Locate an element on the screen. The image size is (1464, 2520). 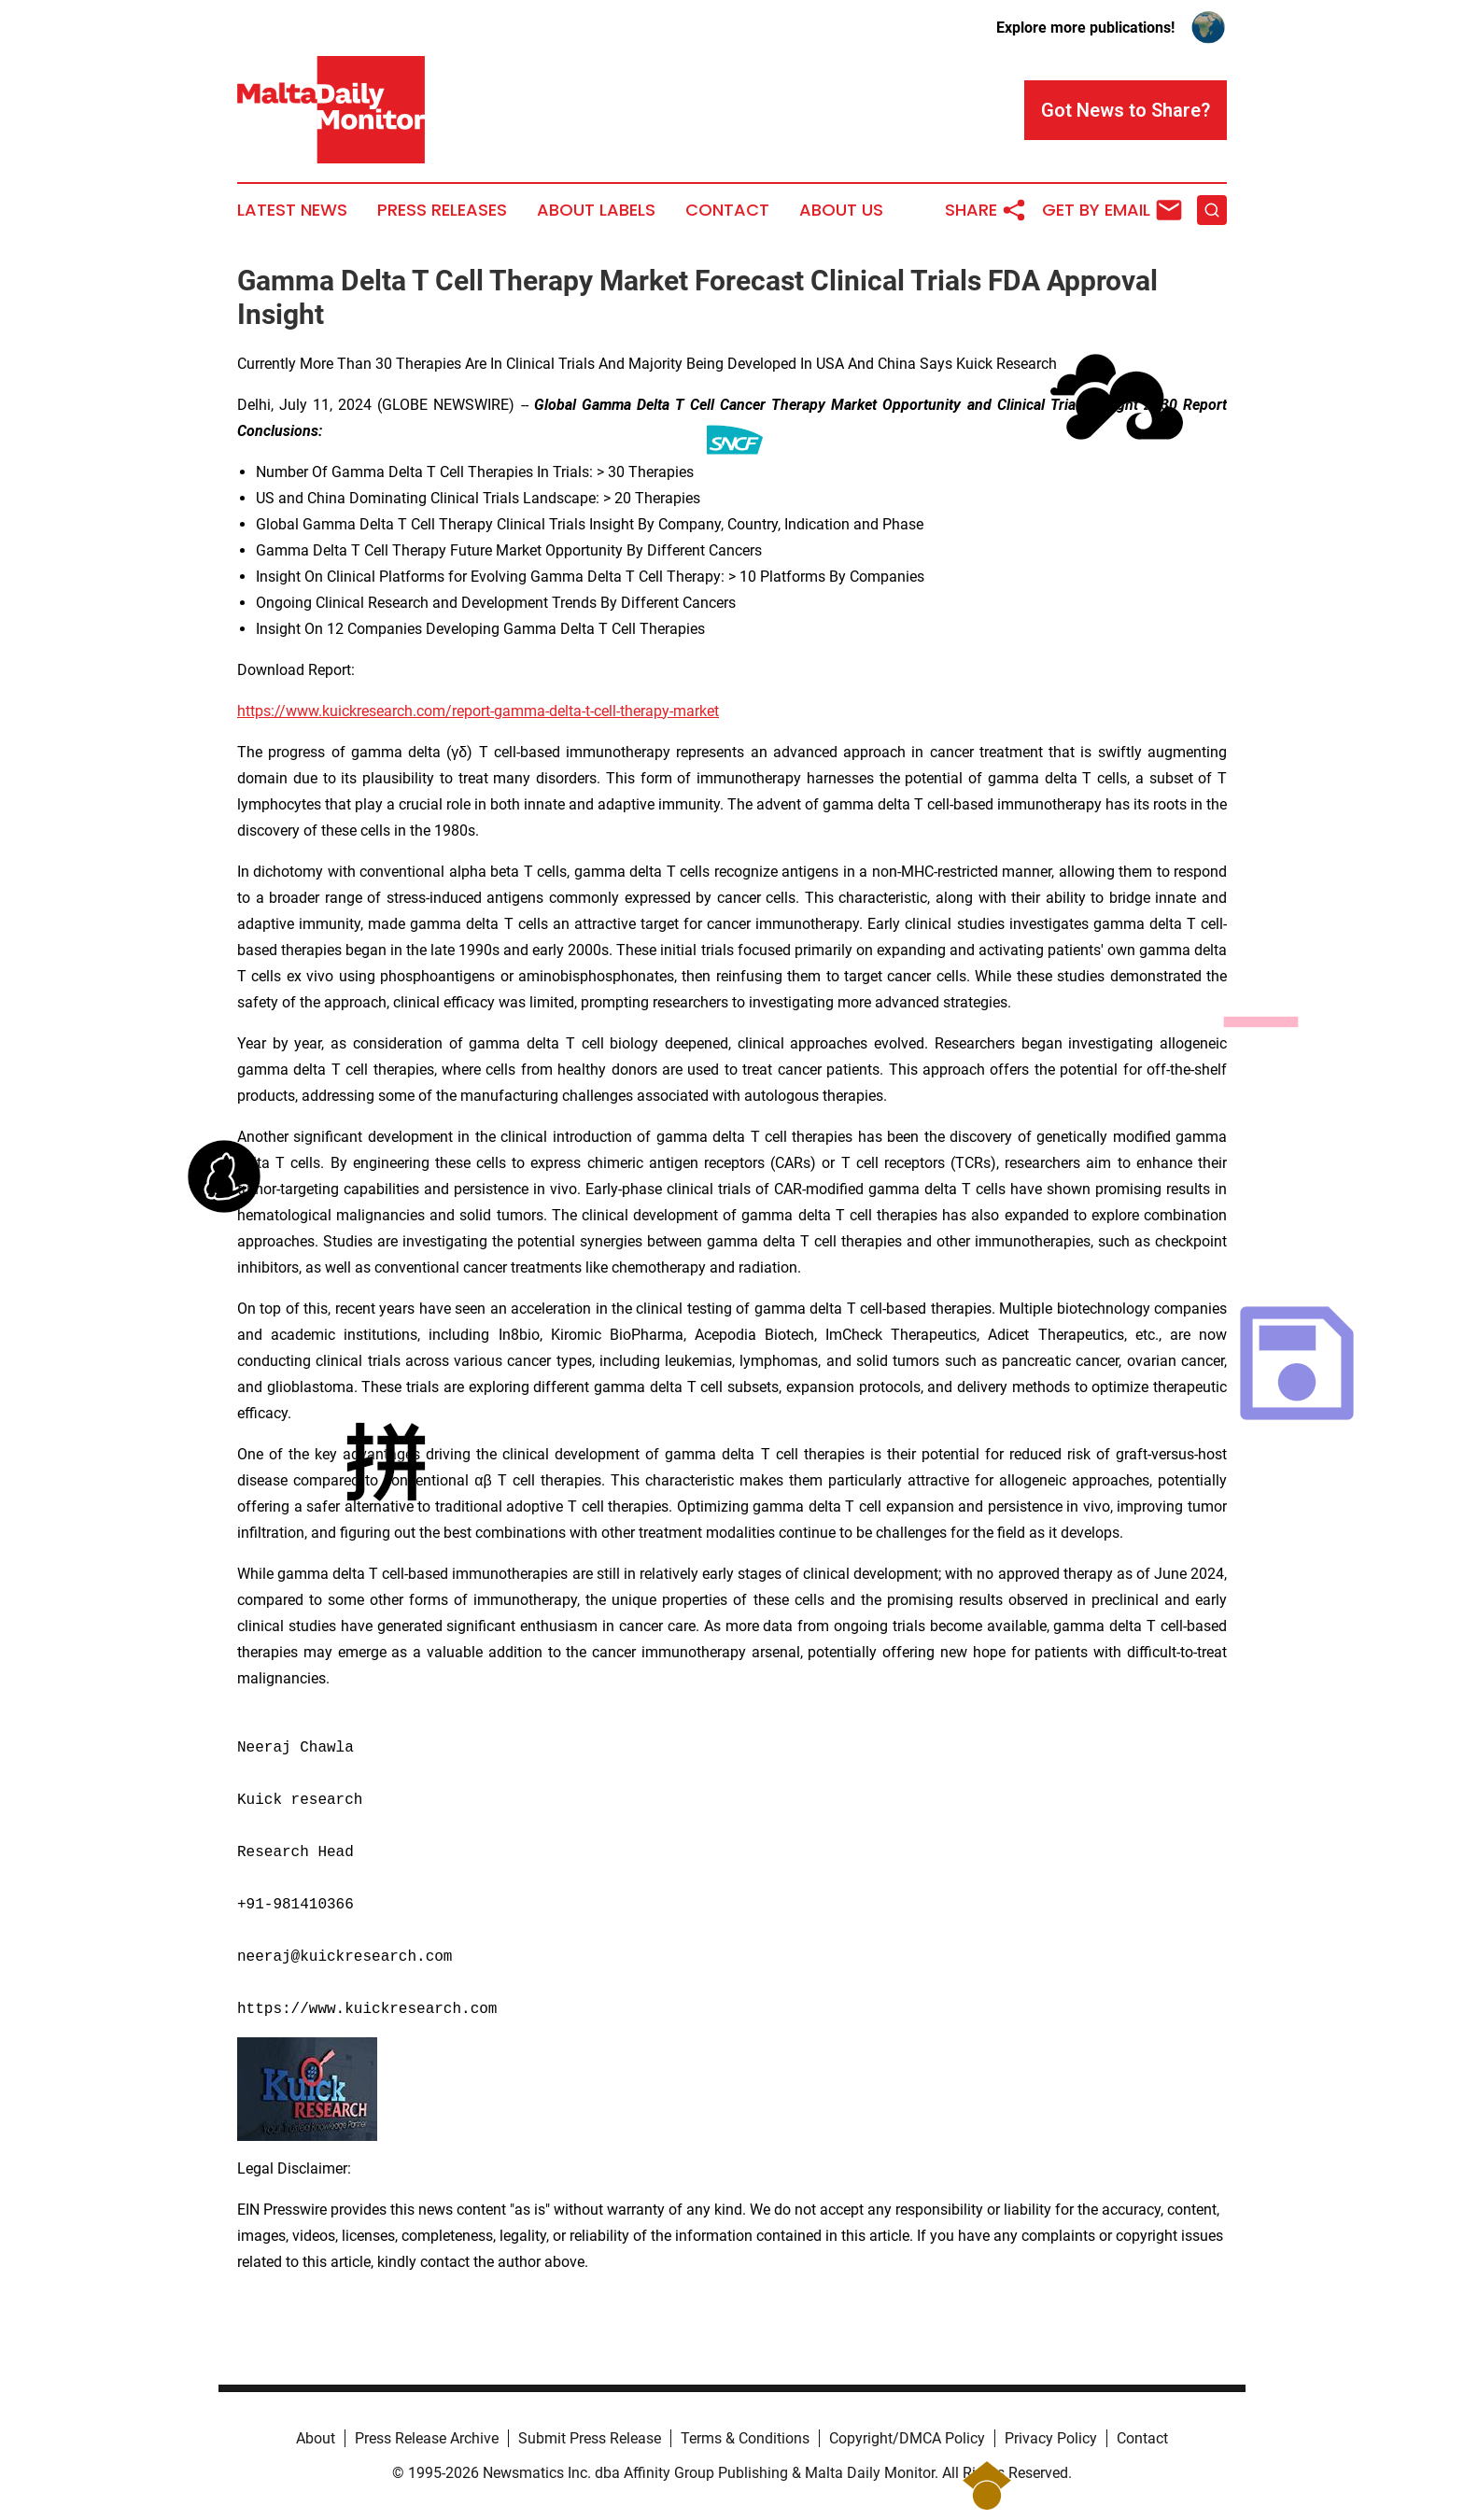
open seafile cloud storage app is located at coordinates (1117, 397).